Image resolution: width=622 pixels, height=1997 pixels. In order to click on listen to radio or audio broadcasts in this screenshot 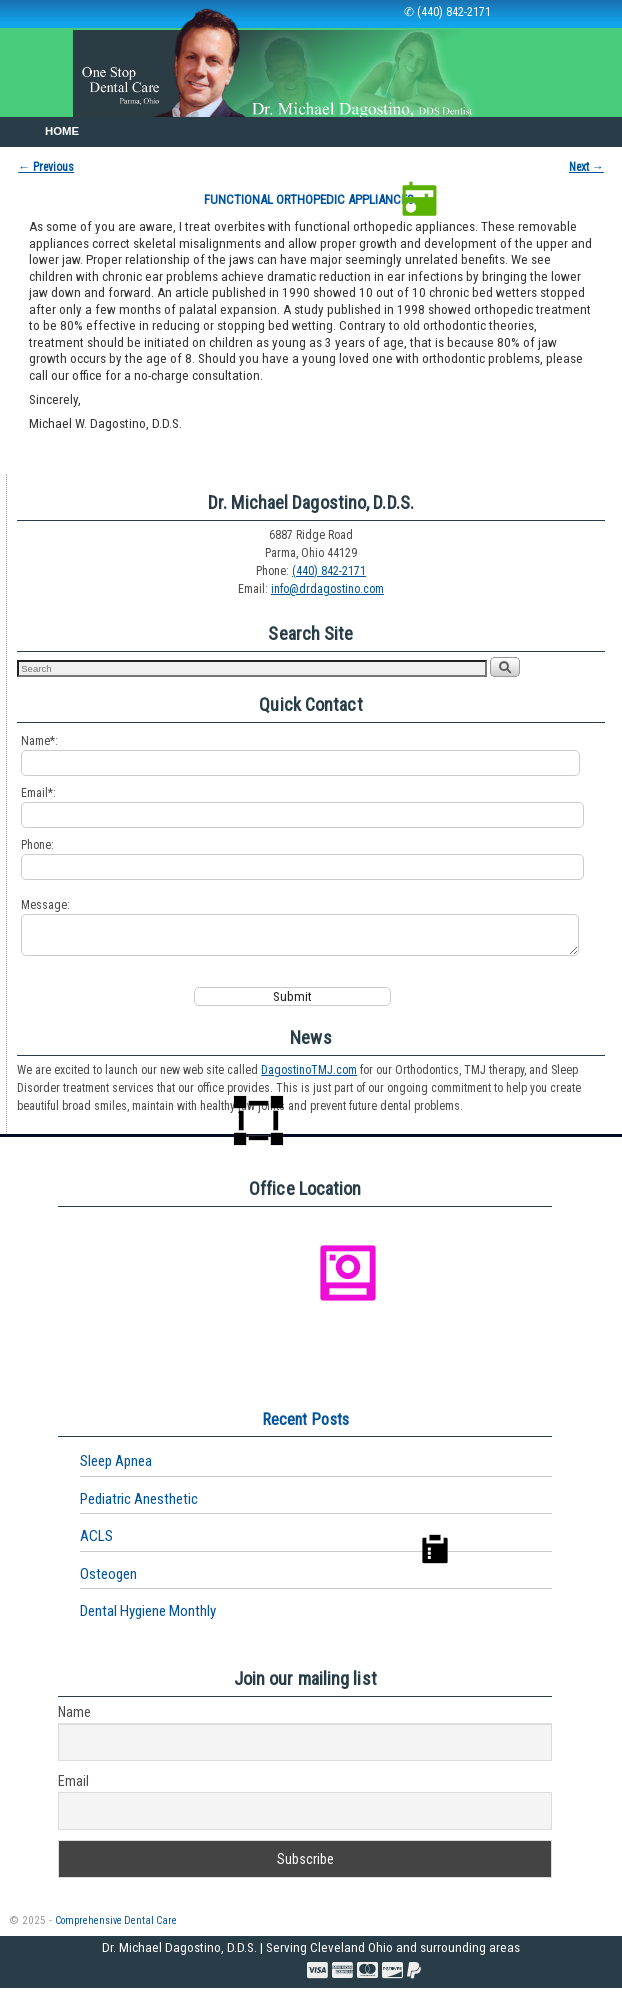, I will do `click(419, 200)`.